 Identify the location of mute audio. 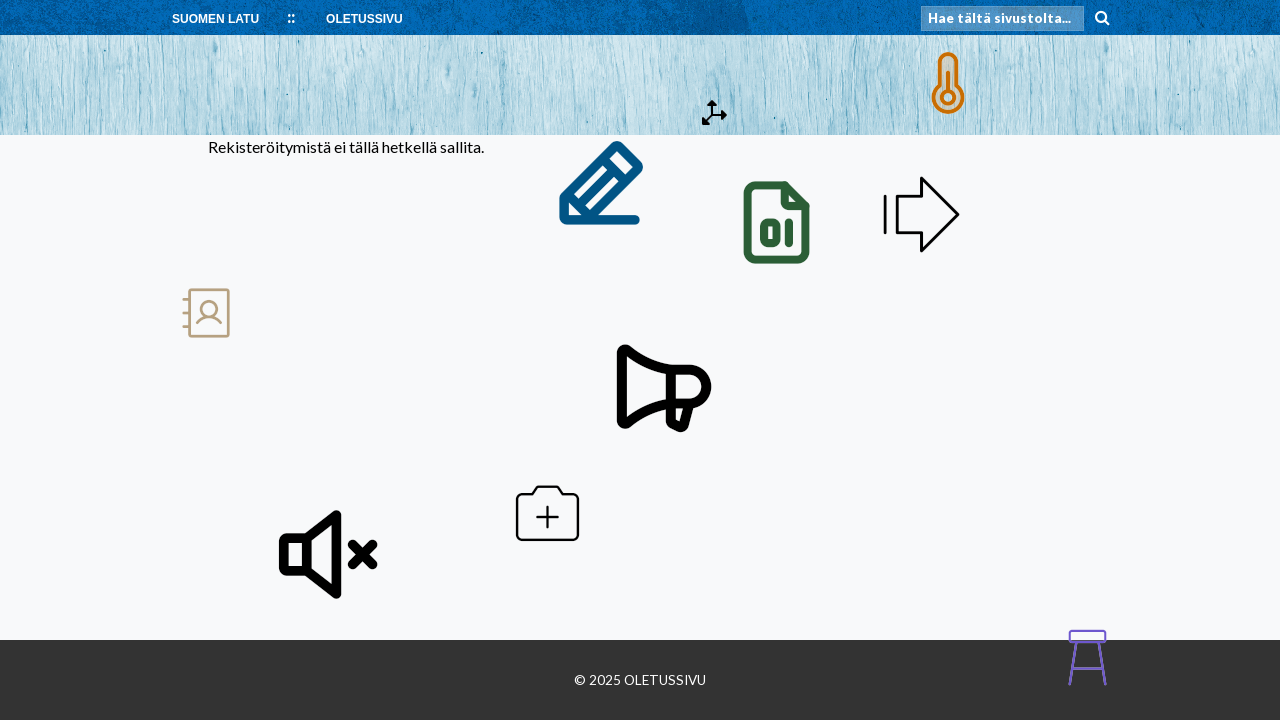
(326, 554).